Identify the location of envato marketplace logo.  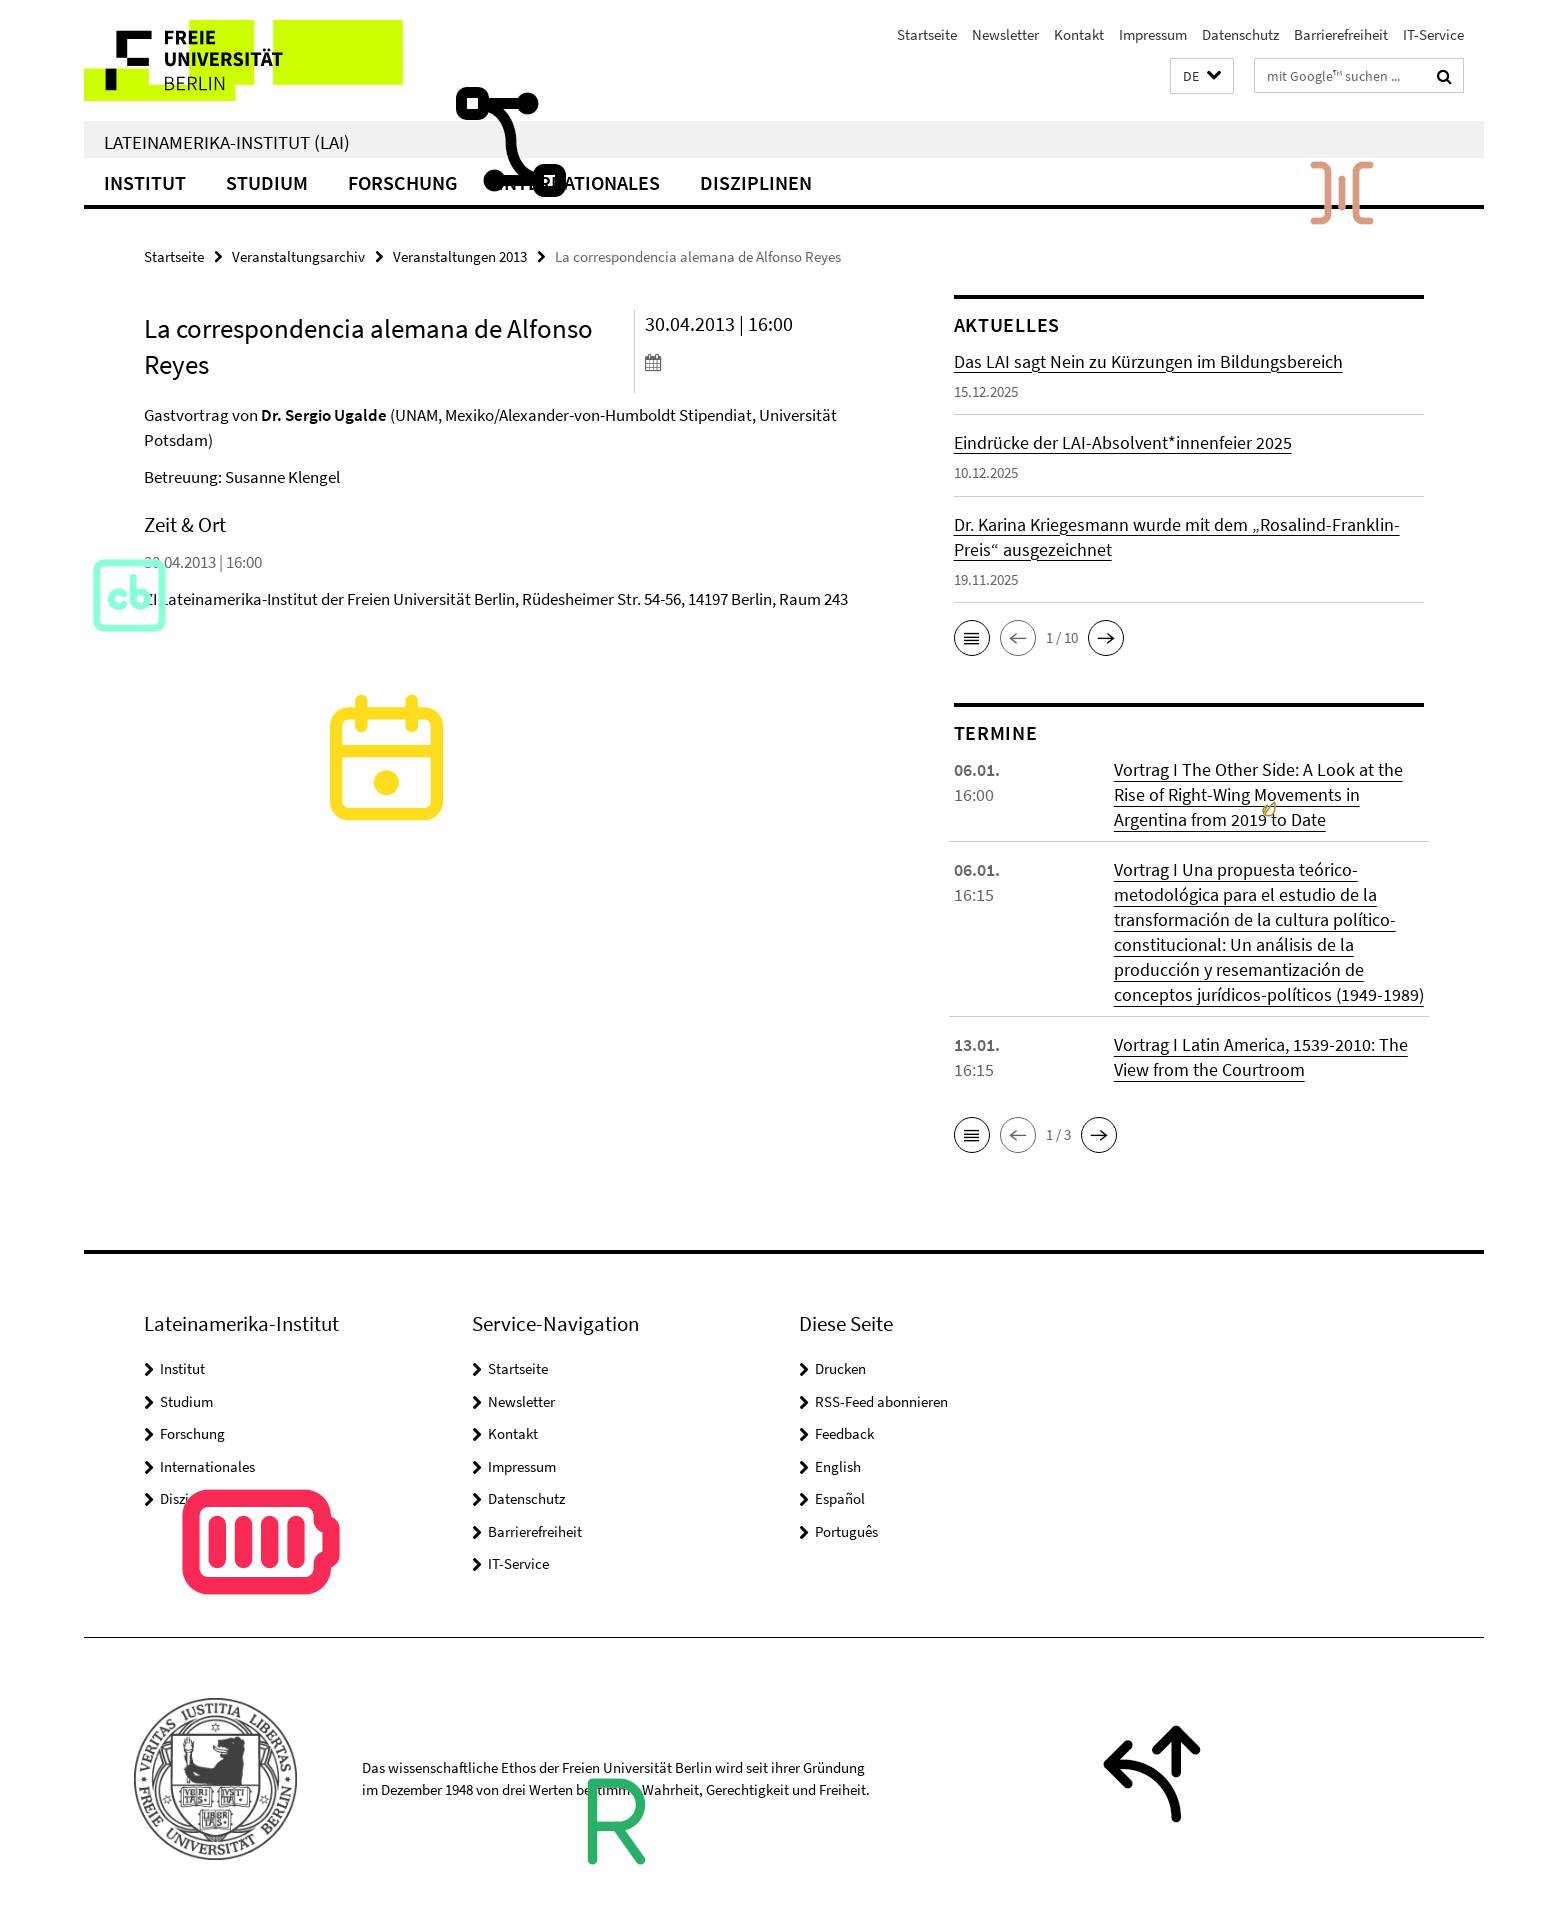
(1269, 809).